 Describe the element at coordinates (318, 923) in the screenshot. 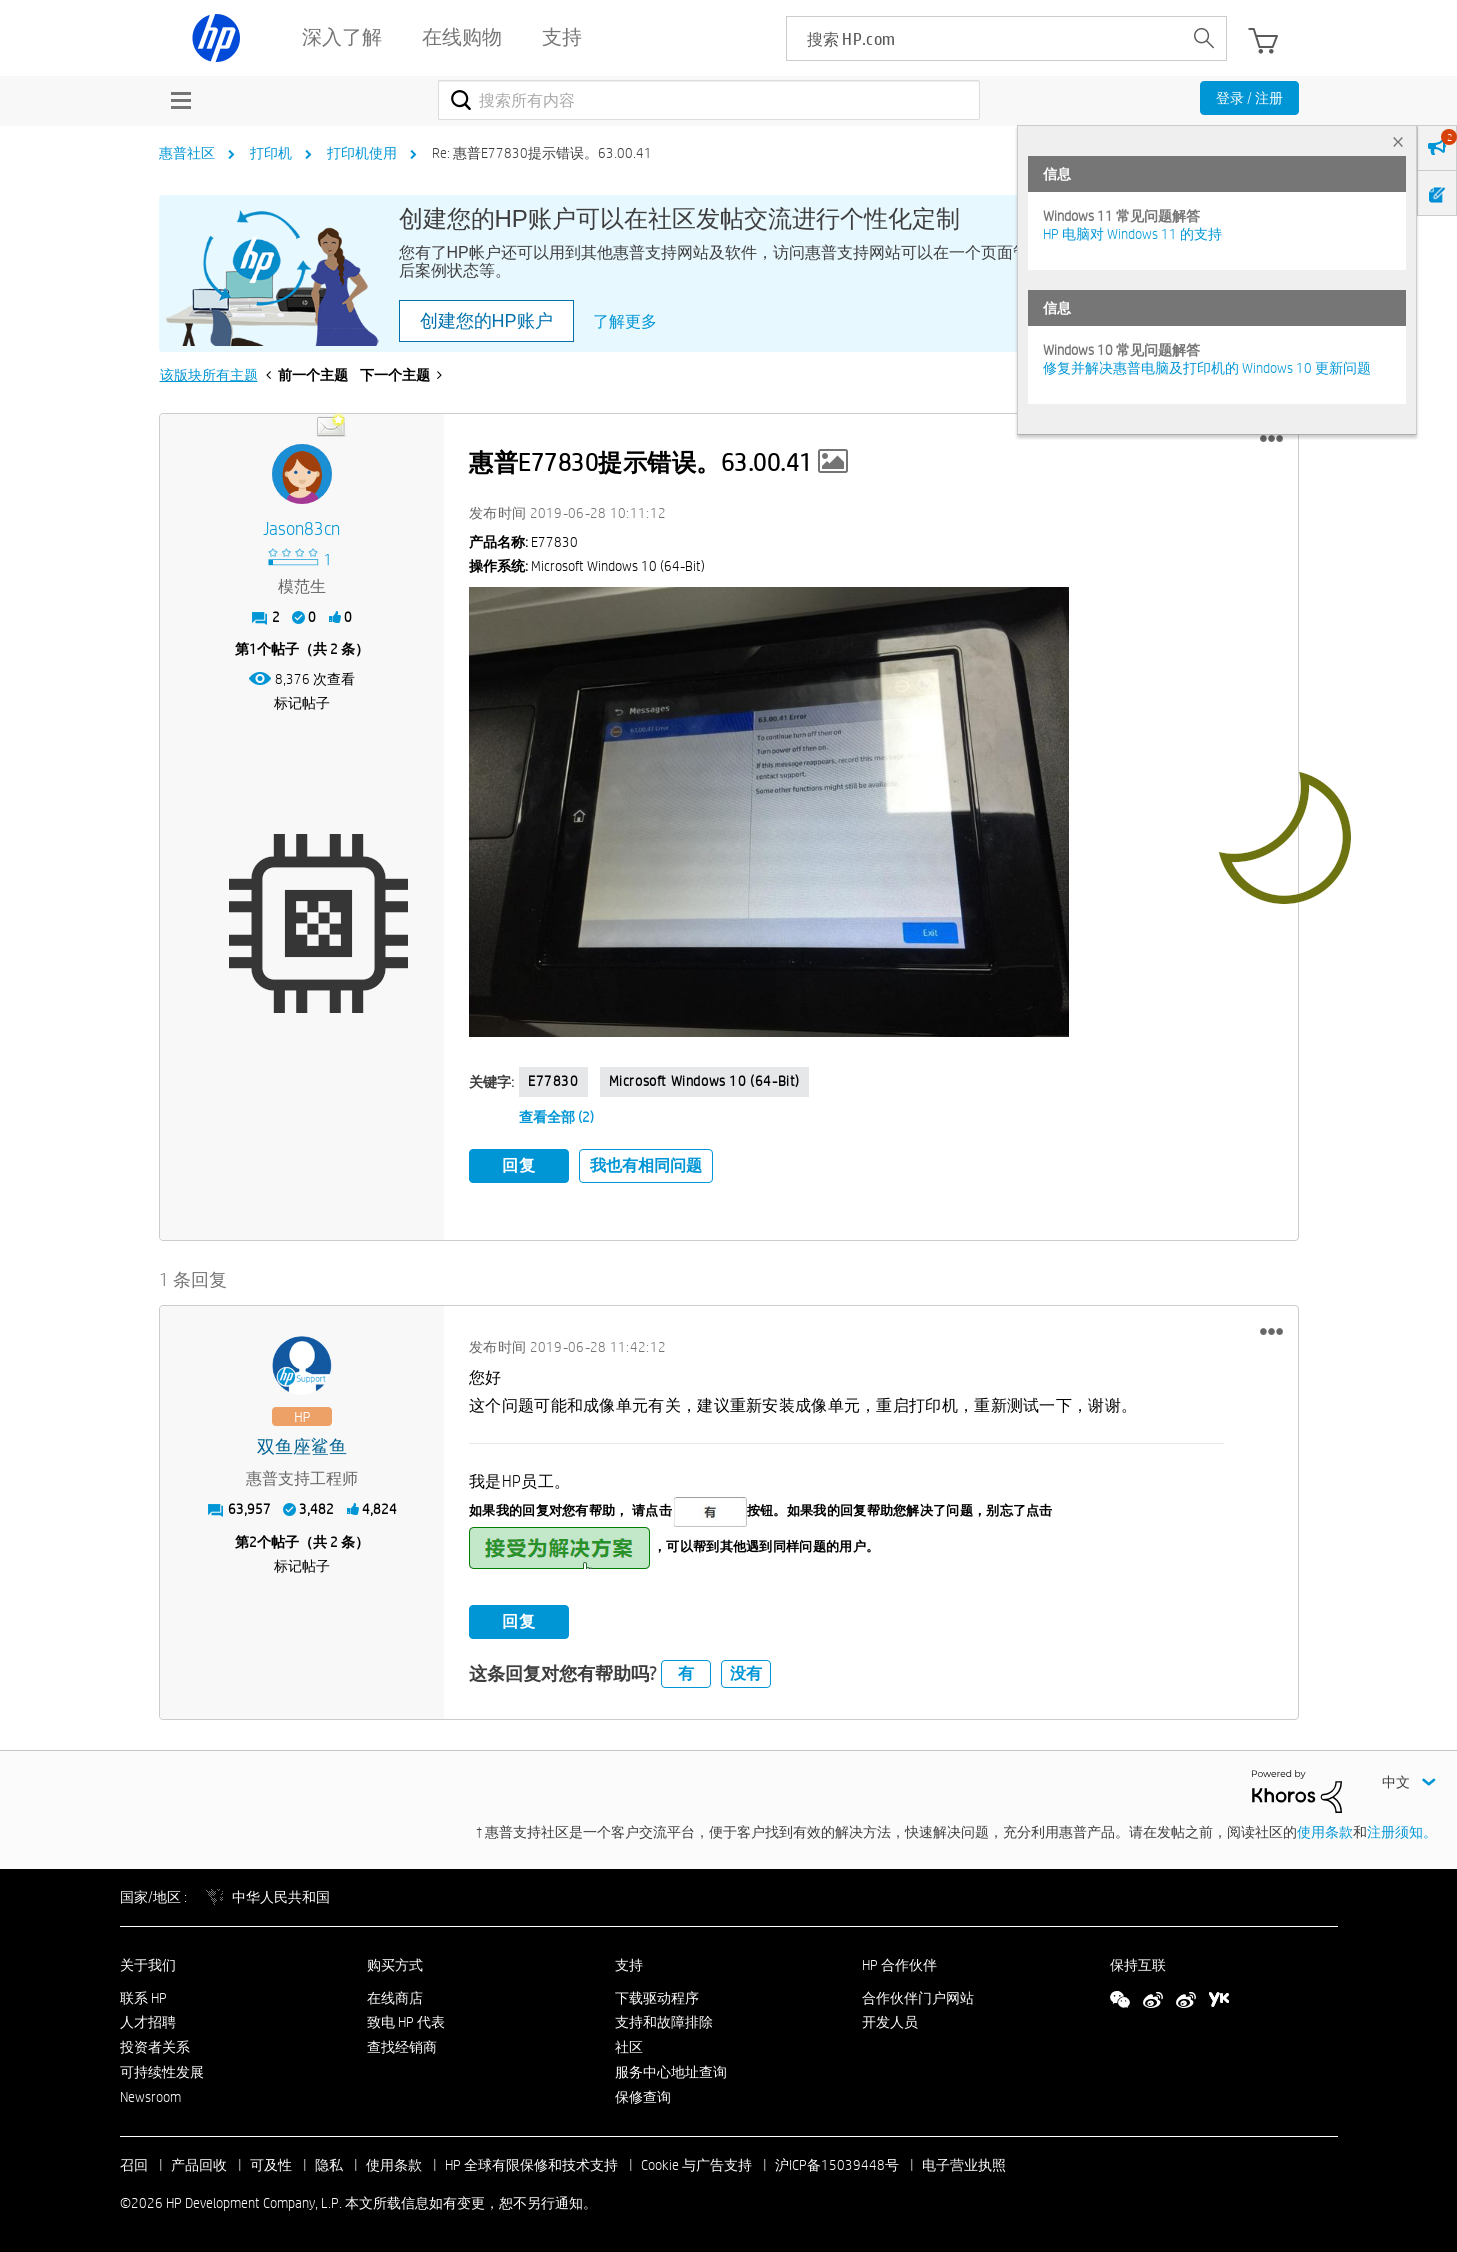

I see `access electronics or hardware settings` at that location.